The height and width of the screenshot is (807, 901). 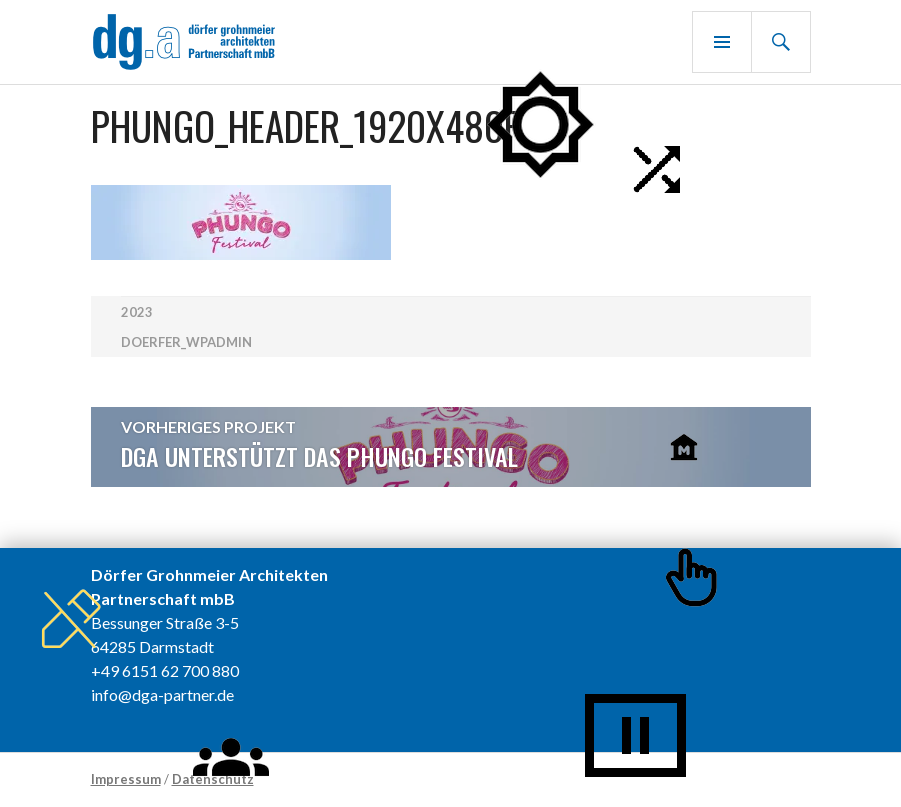 I want to click on view nearby museums on the map, so click(x=684, y=447).